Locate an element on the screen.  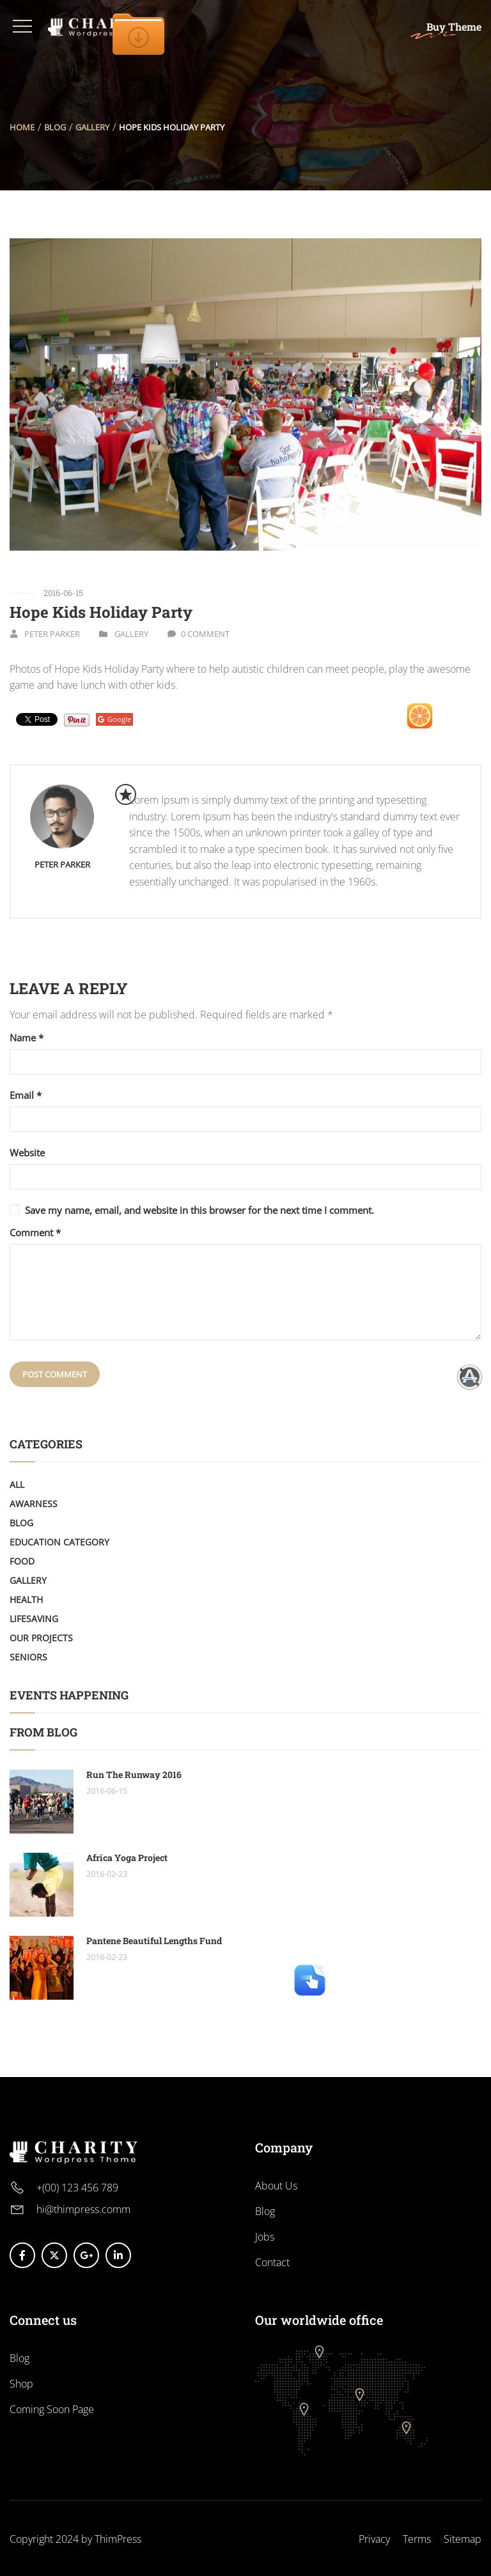
access scanner device settings is located at coordinates (160, 344).